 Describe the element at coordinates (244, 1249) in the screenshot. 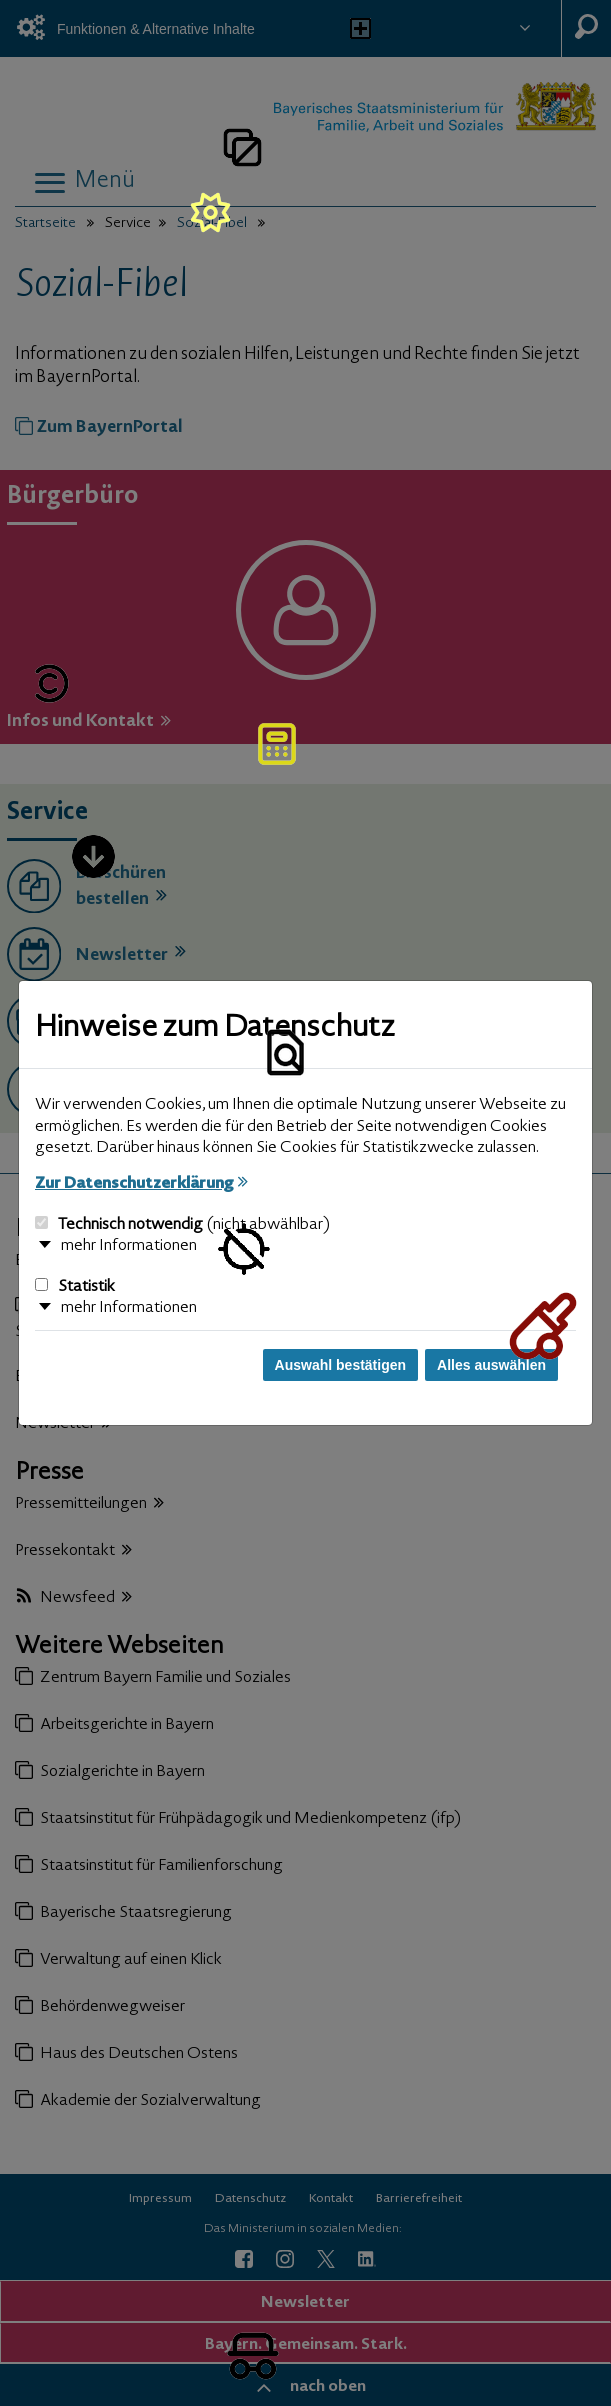

I see `GPS or location services are disabled` at that location.